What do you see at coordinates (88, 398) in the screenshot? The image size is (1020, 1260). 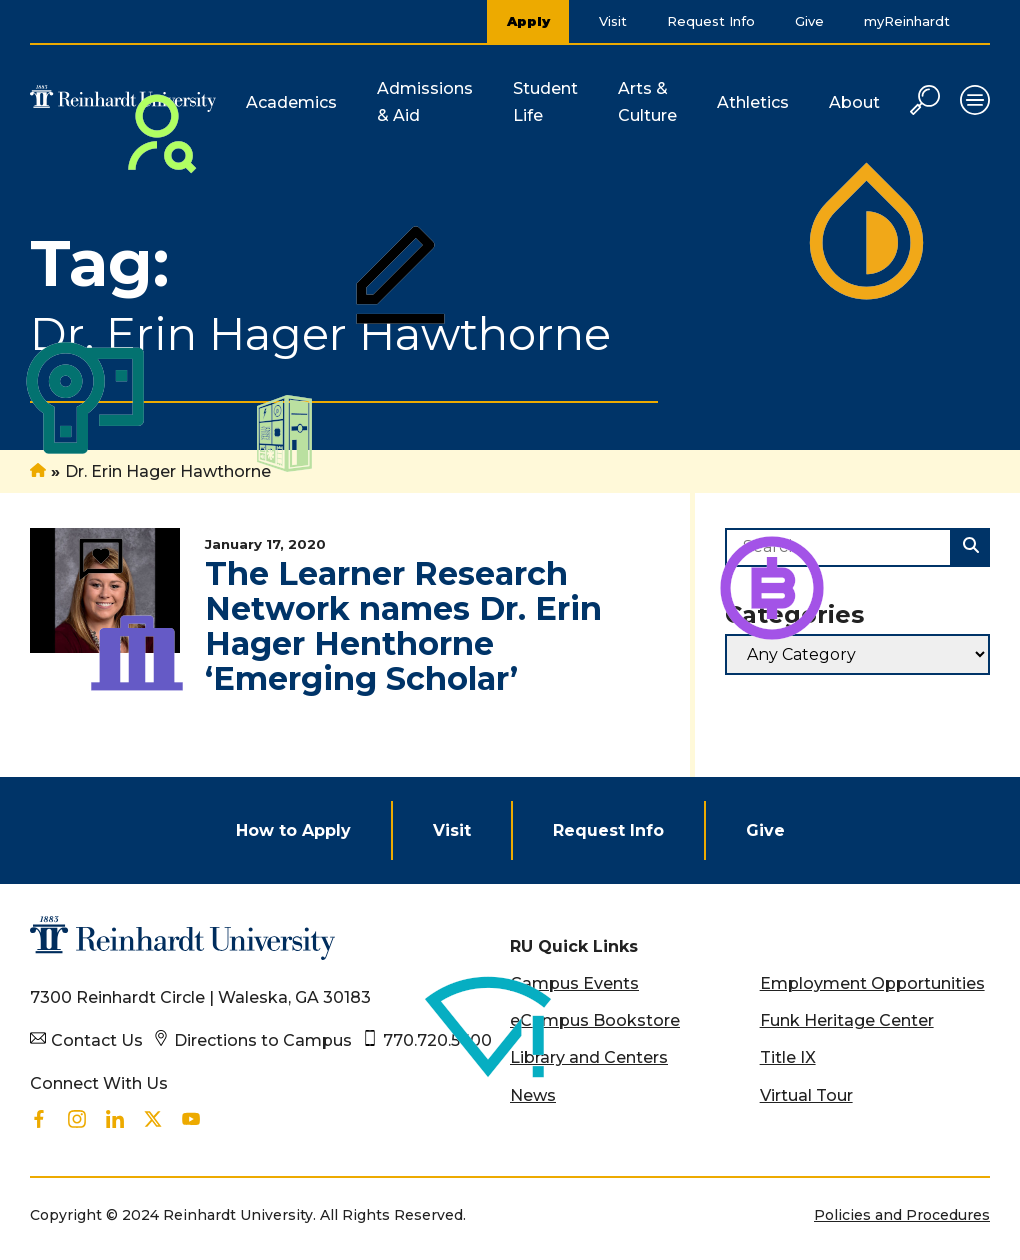 I see `DV camcorder or digital video camera` at bounding box center [88, 398].